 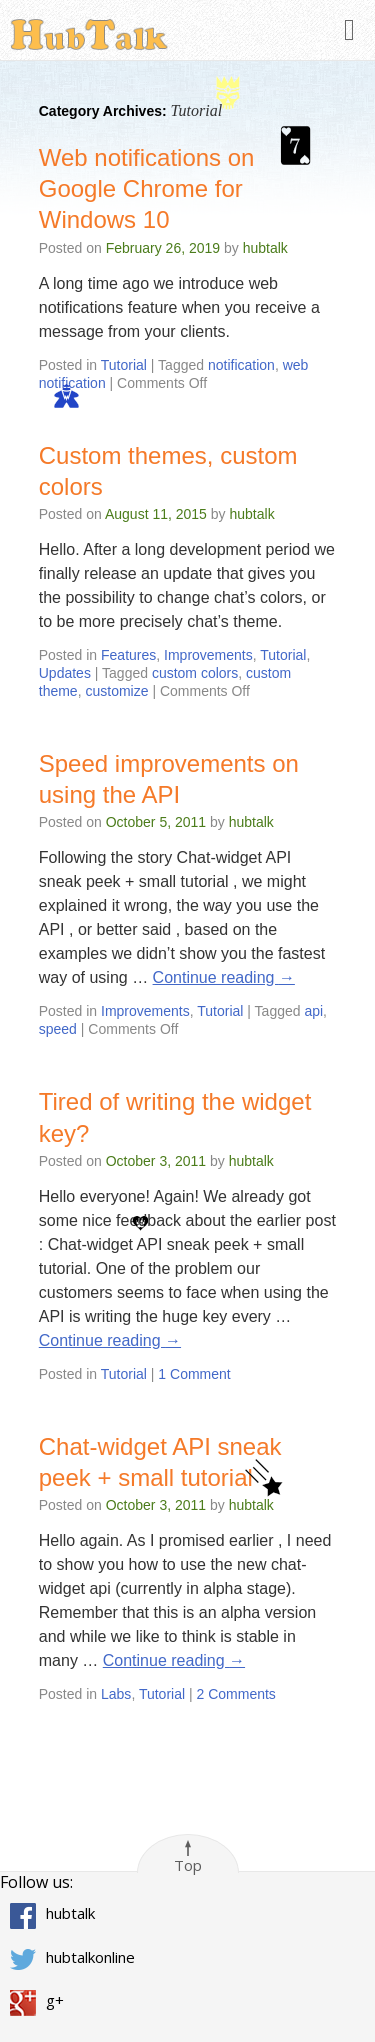 I want to click on seven of hearts playing card, so click(x=295, y=145).